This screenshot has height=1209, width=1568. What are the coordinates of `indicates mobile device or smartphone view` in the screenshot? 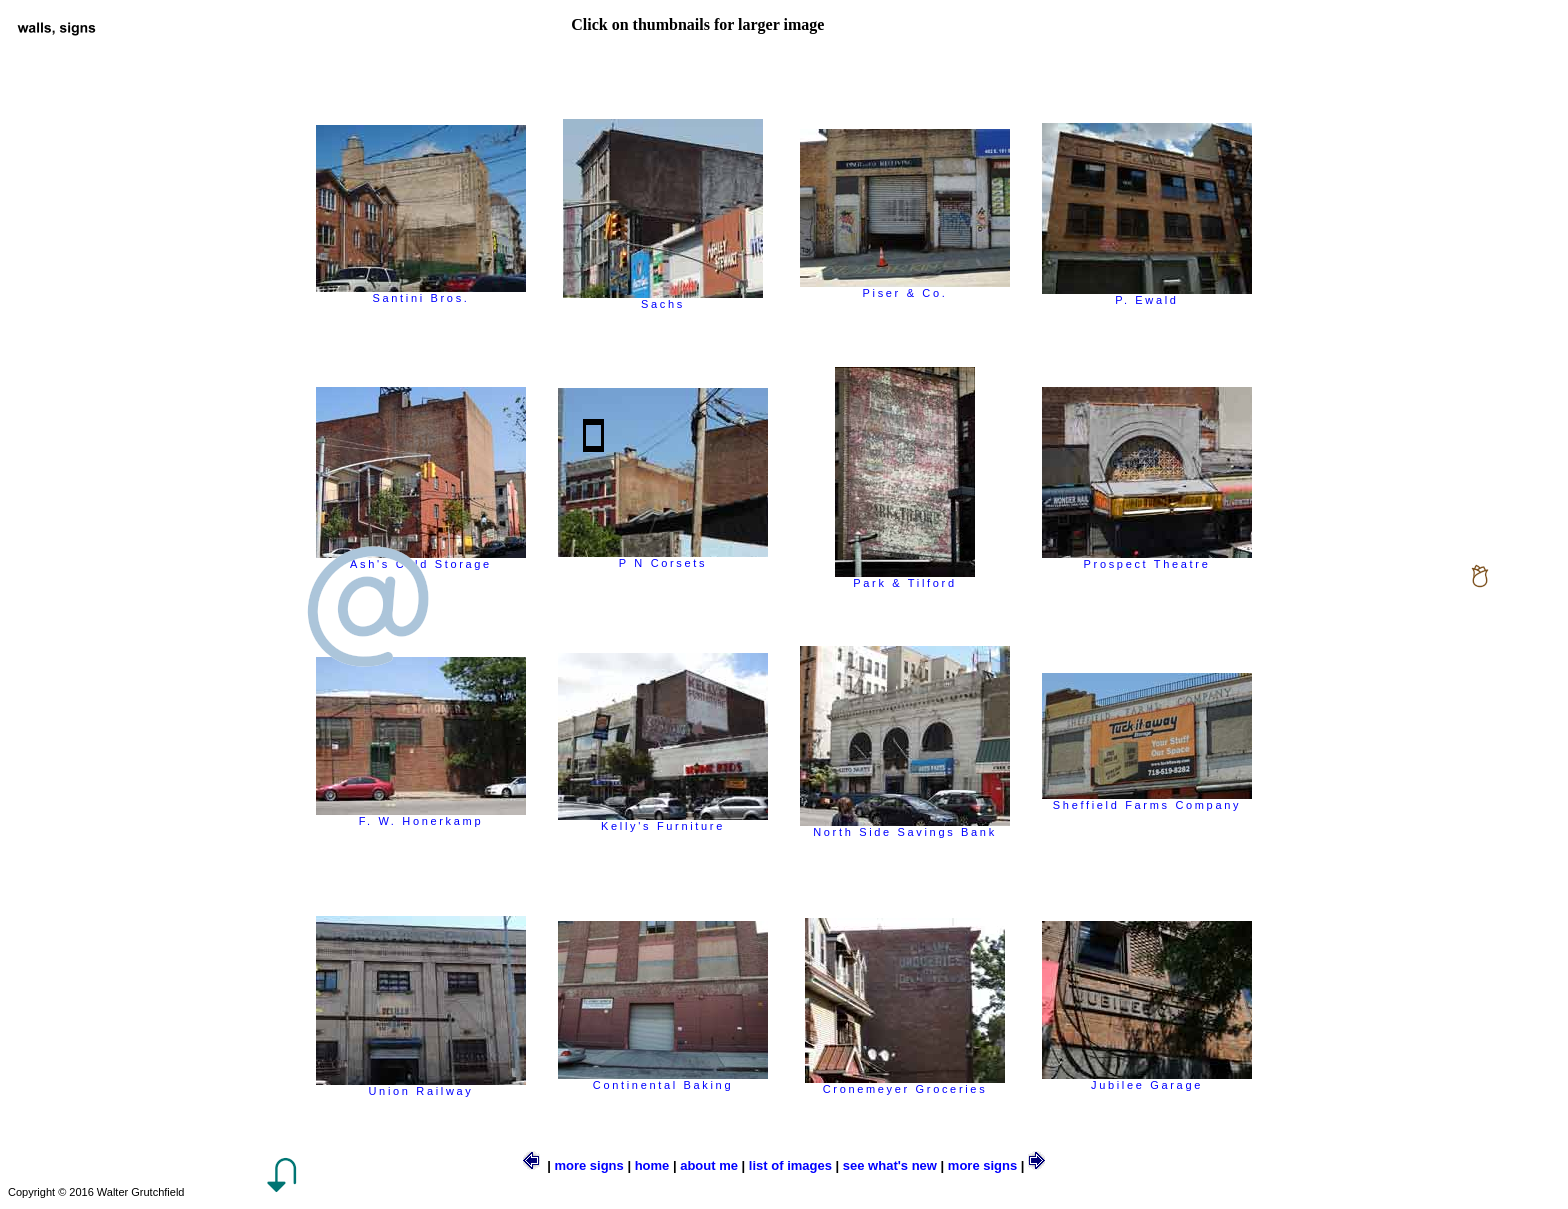 It's located at (593, 435).